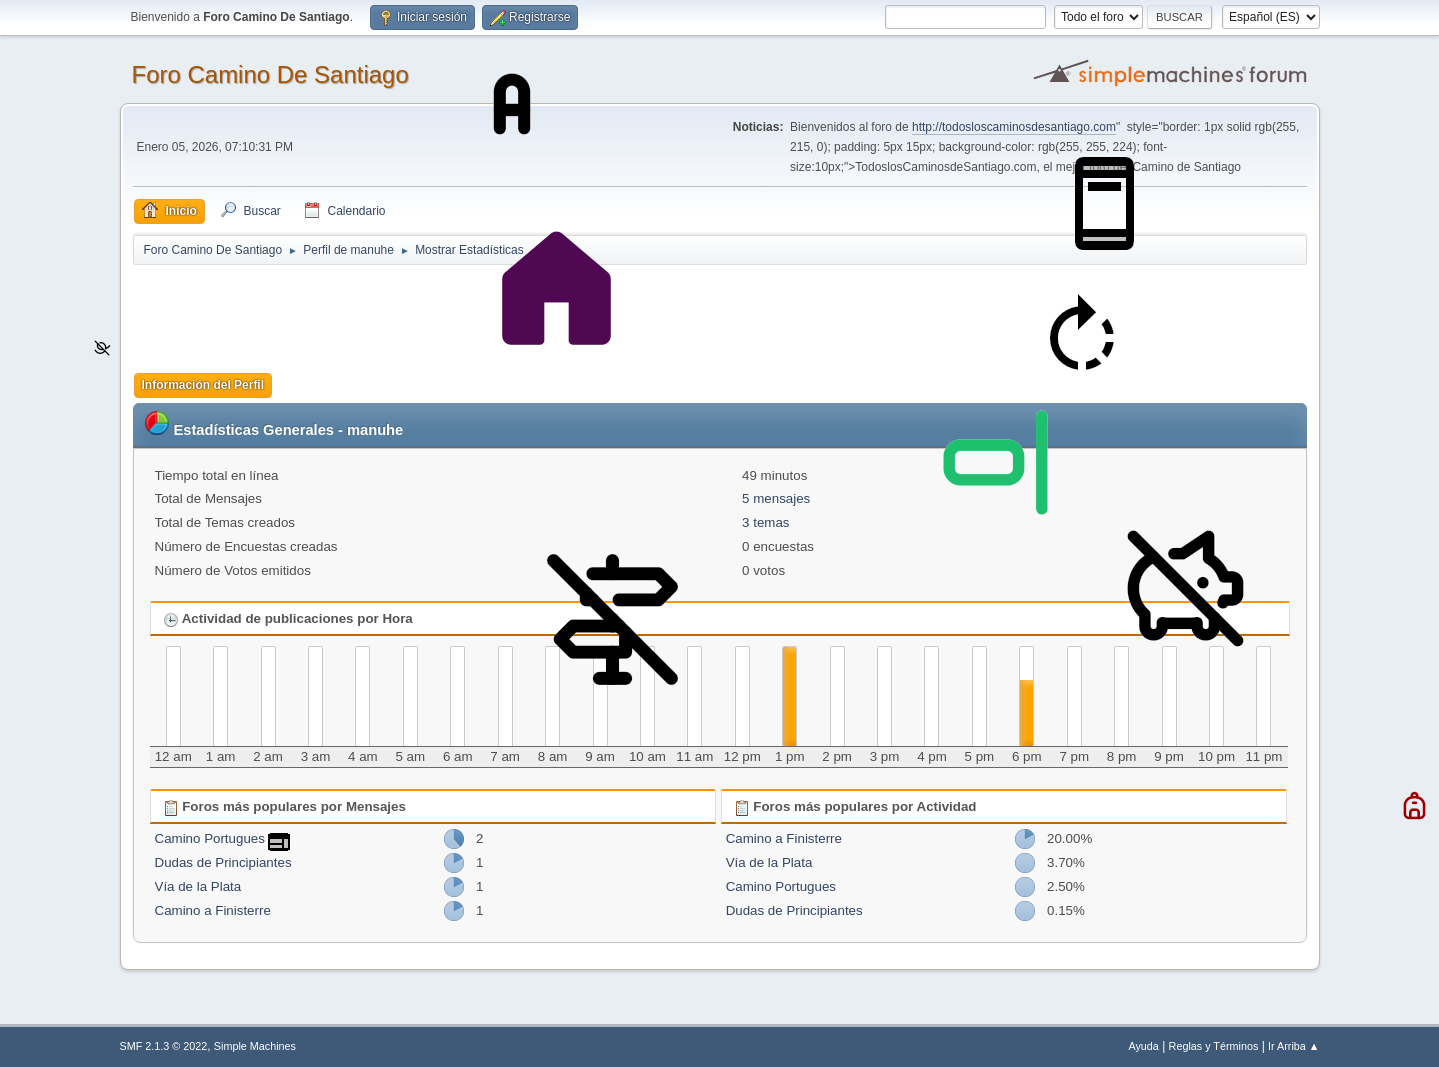 Image resolution: width=1439 pixels, height=1067 pixels. What do you see at coordinates (612, 619) in the screenshot?
I see `directions or navigation unavailable` at bounding box center [612, 619].